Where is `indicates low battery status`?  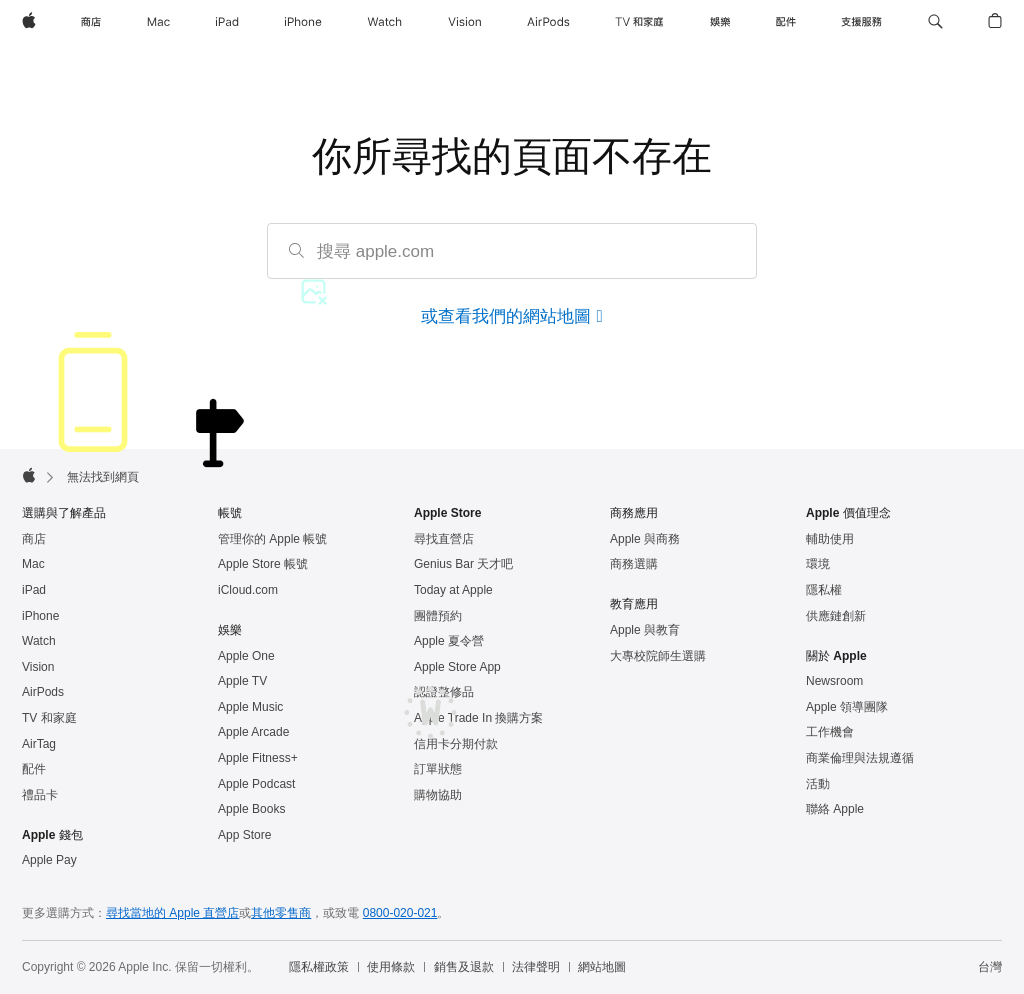
indicates low battery status is located at coordinates (93, 394).